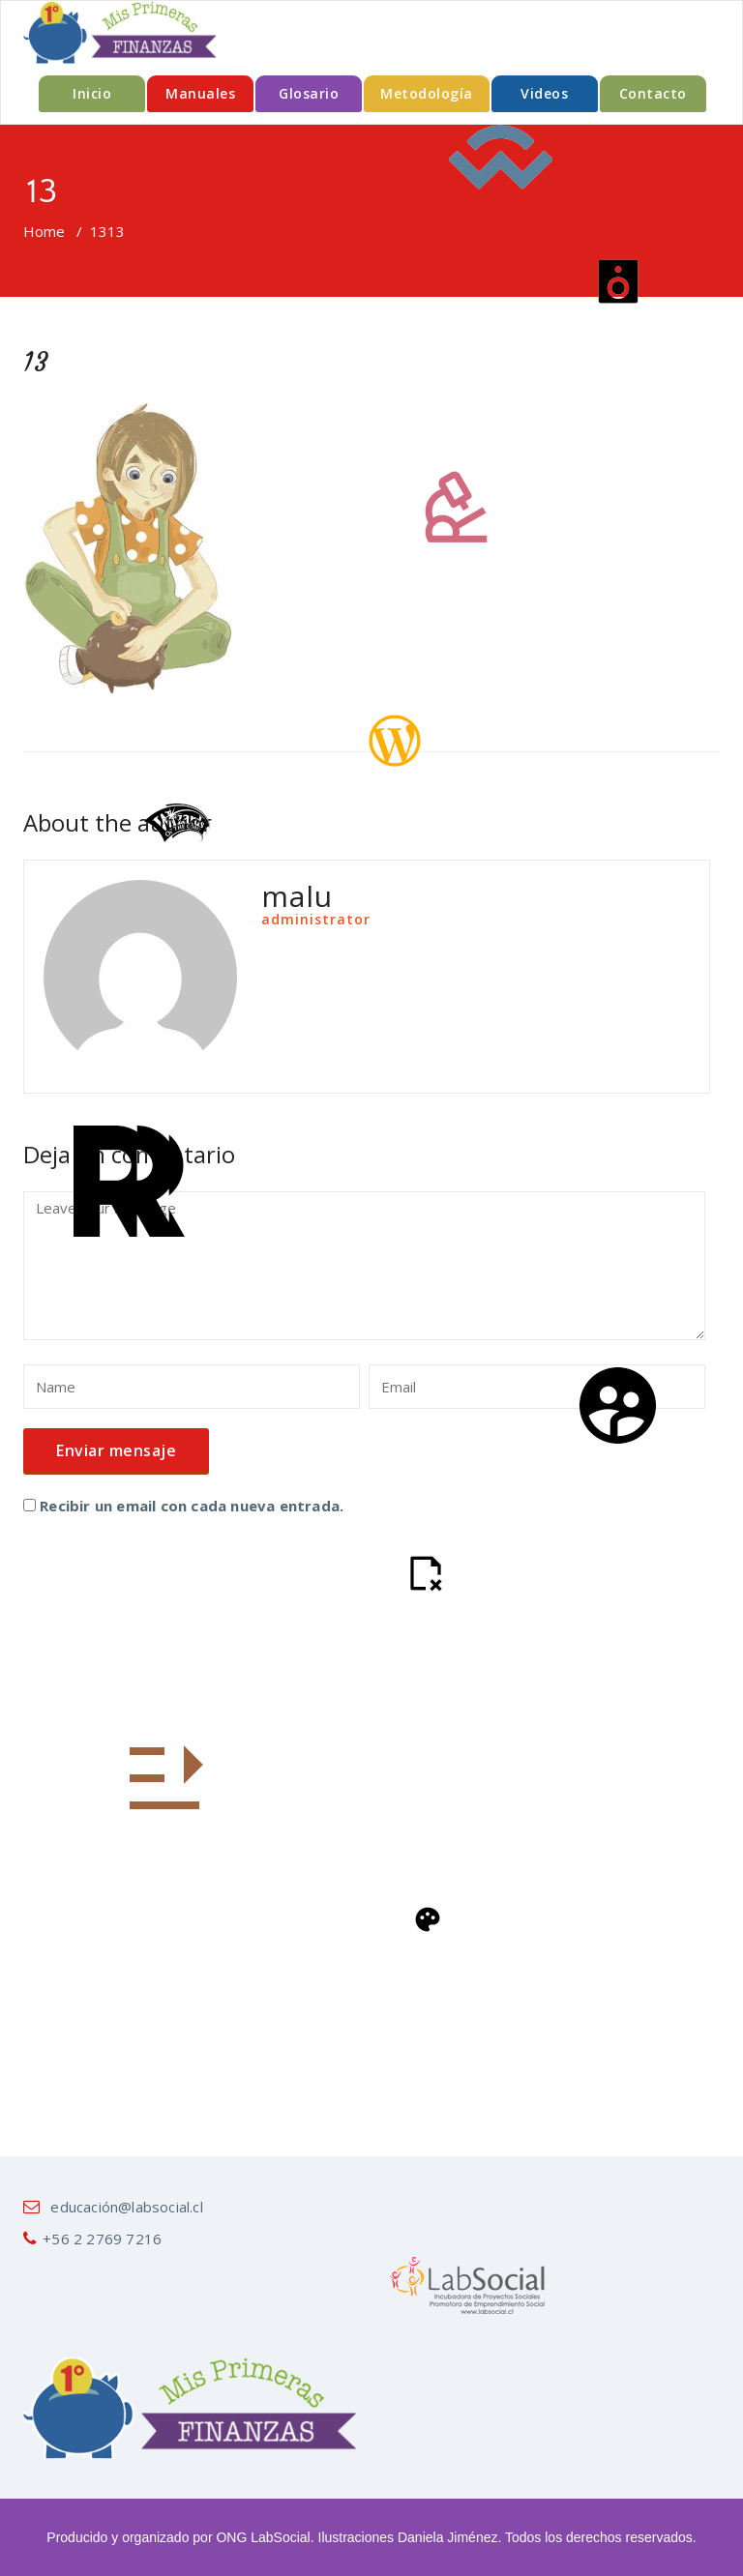 The image size is (743, 2576). Describe the element at coordinates (177, 823) in the screenshot. I see `wizards of the coast company logo` at that location.